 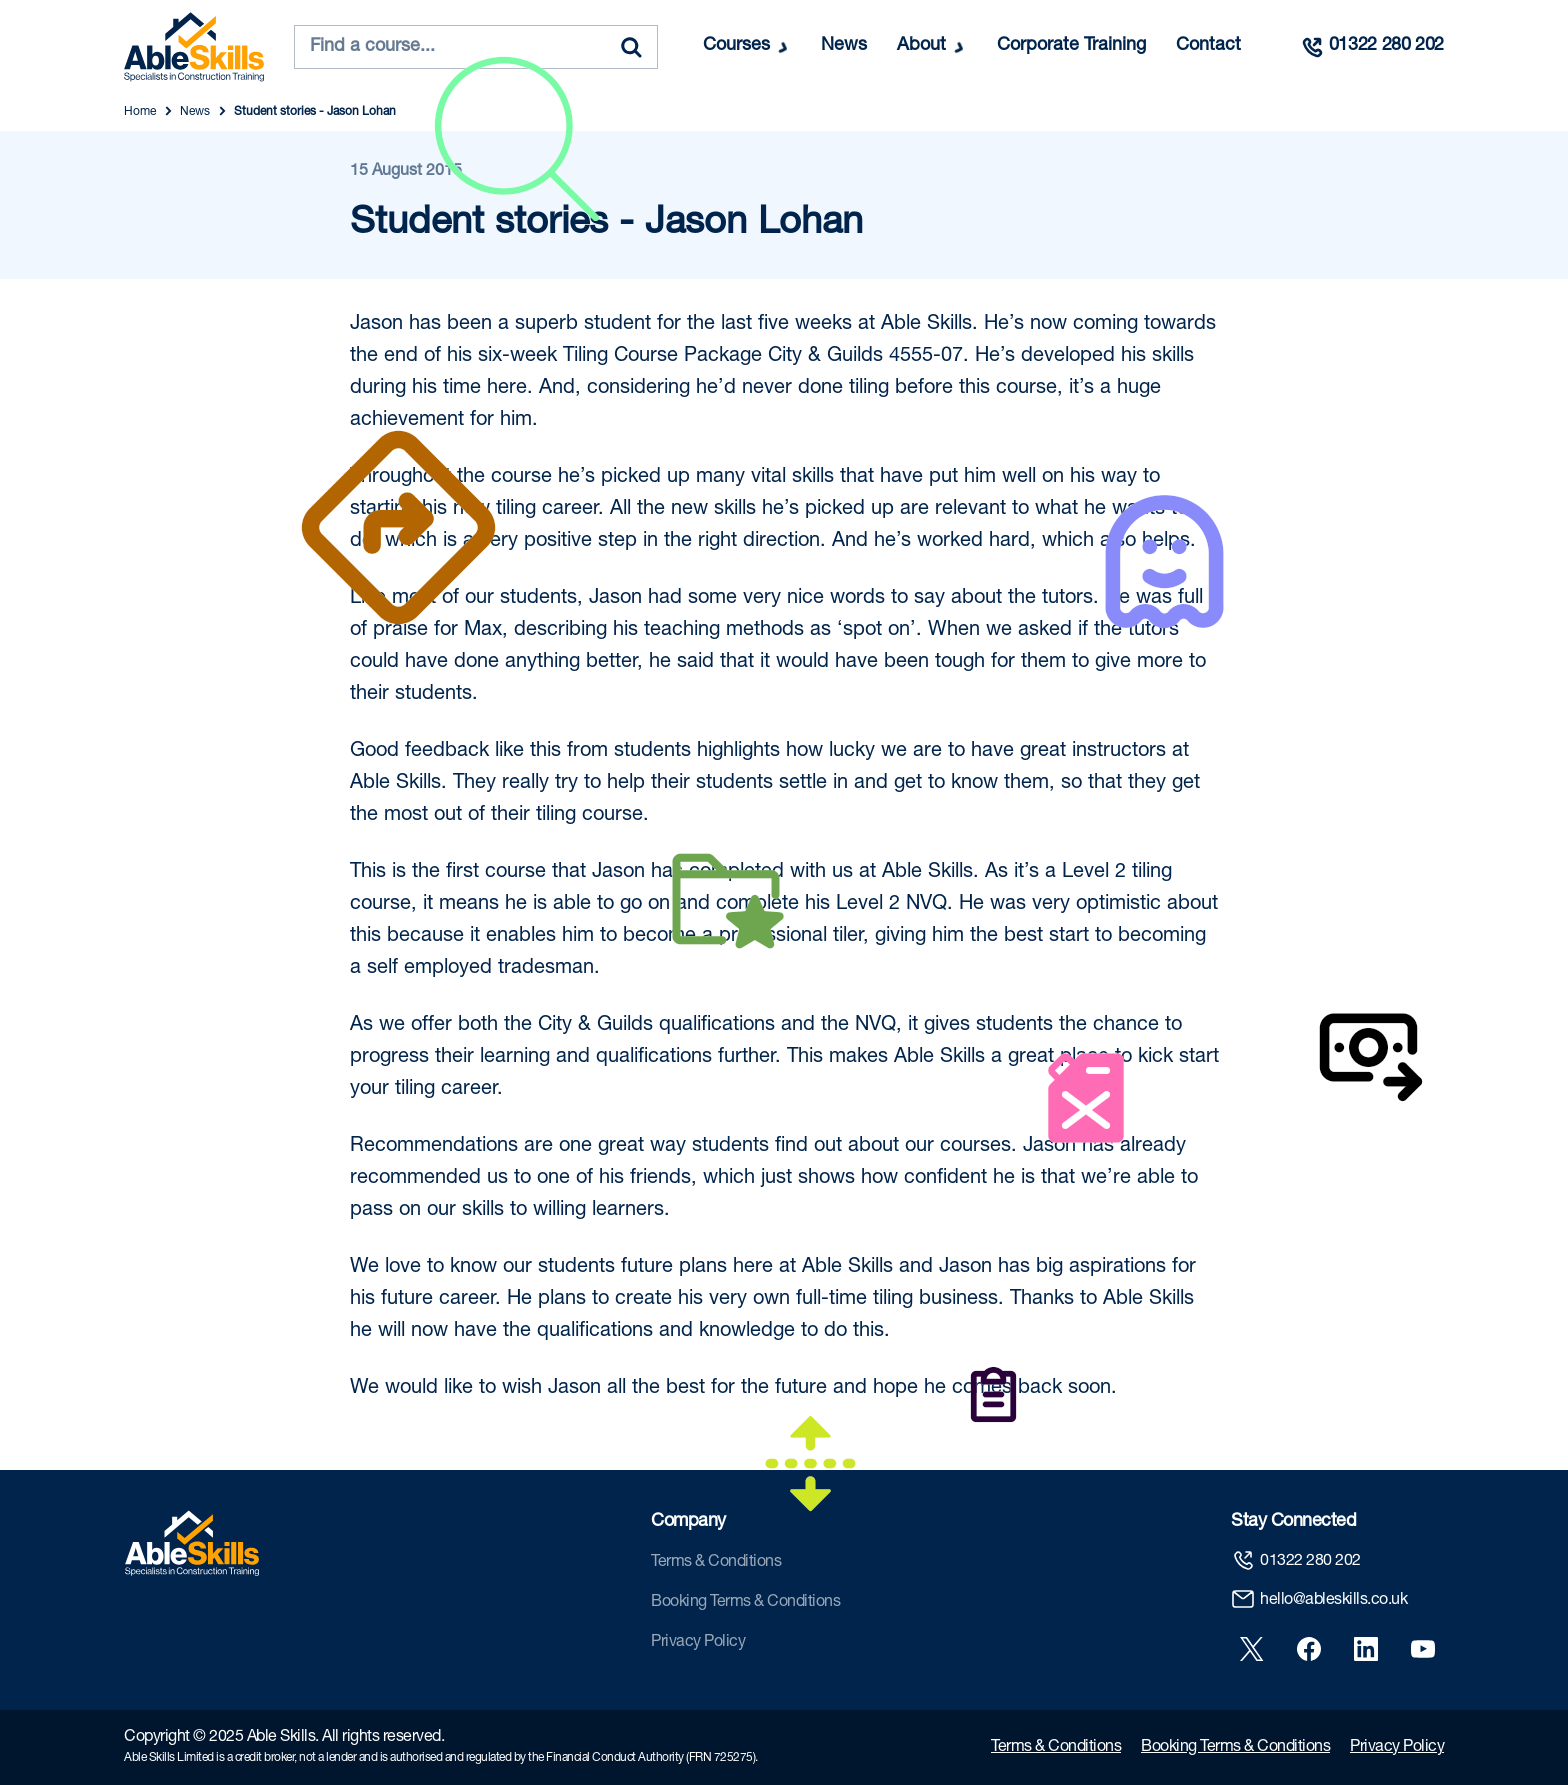 I want to click on view clipboard contents, so click(x=993, y=1395).